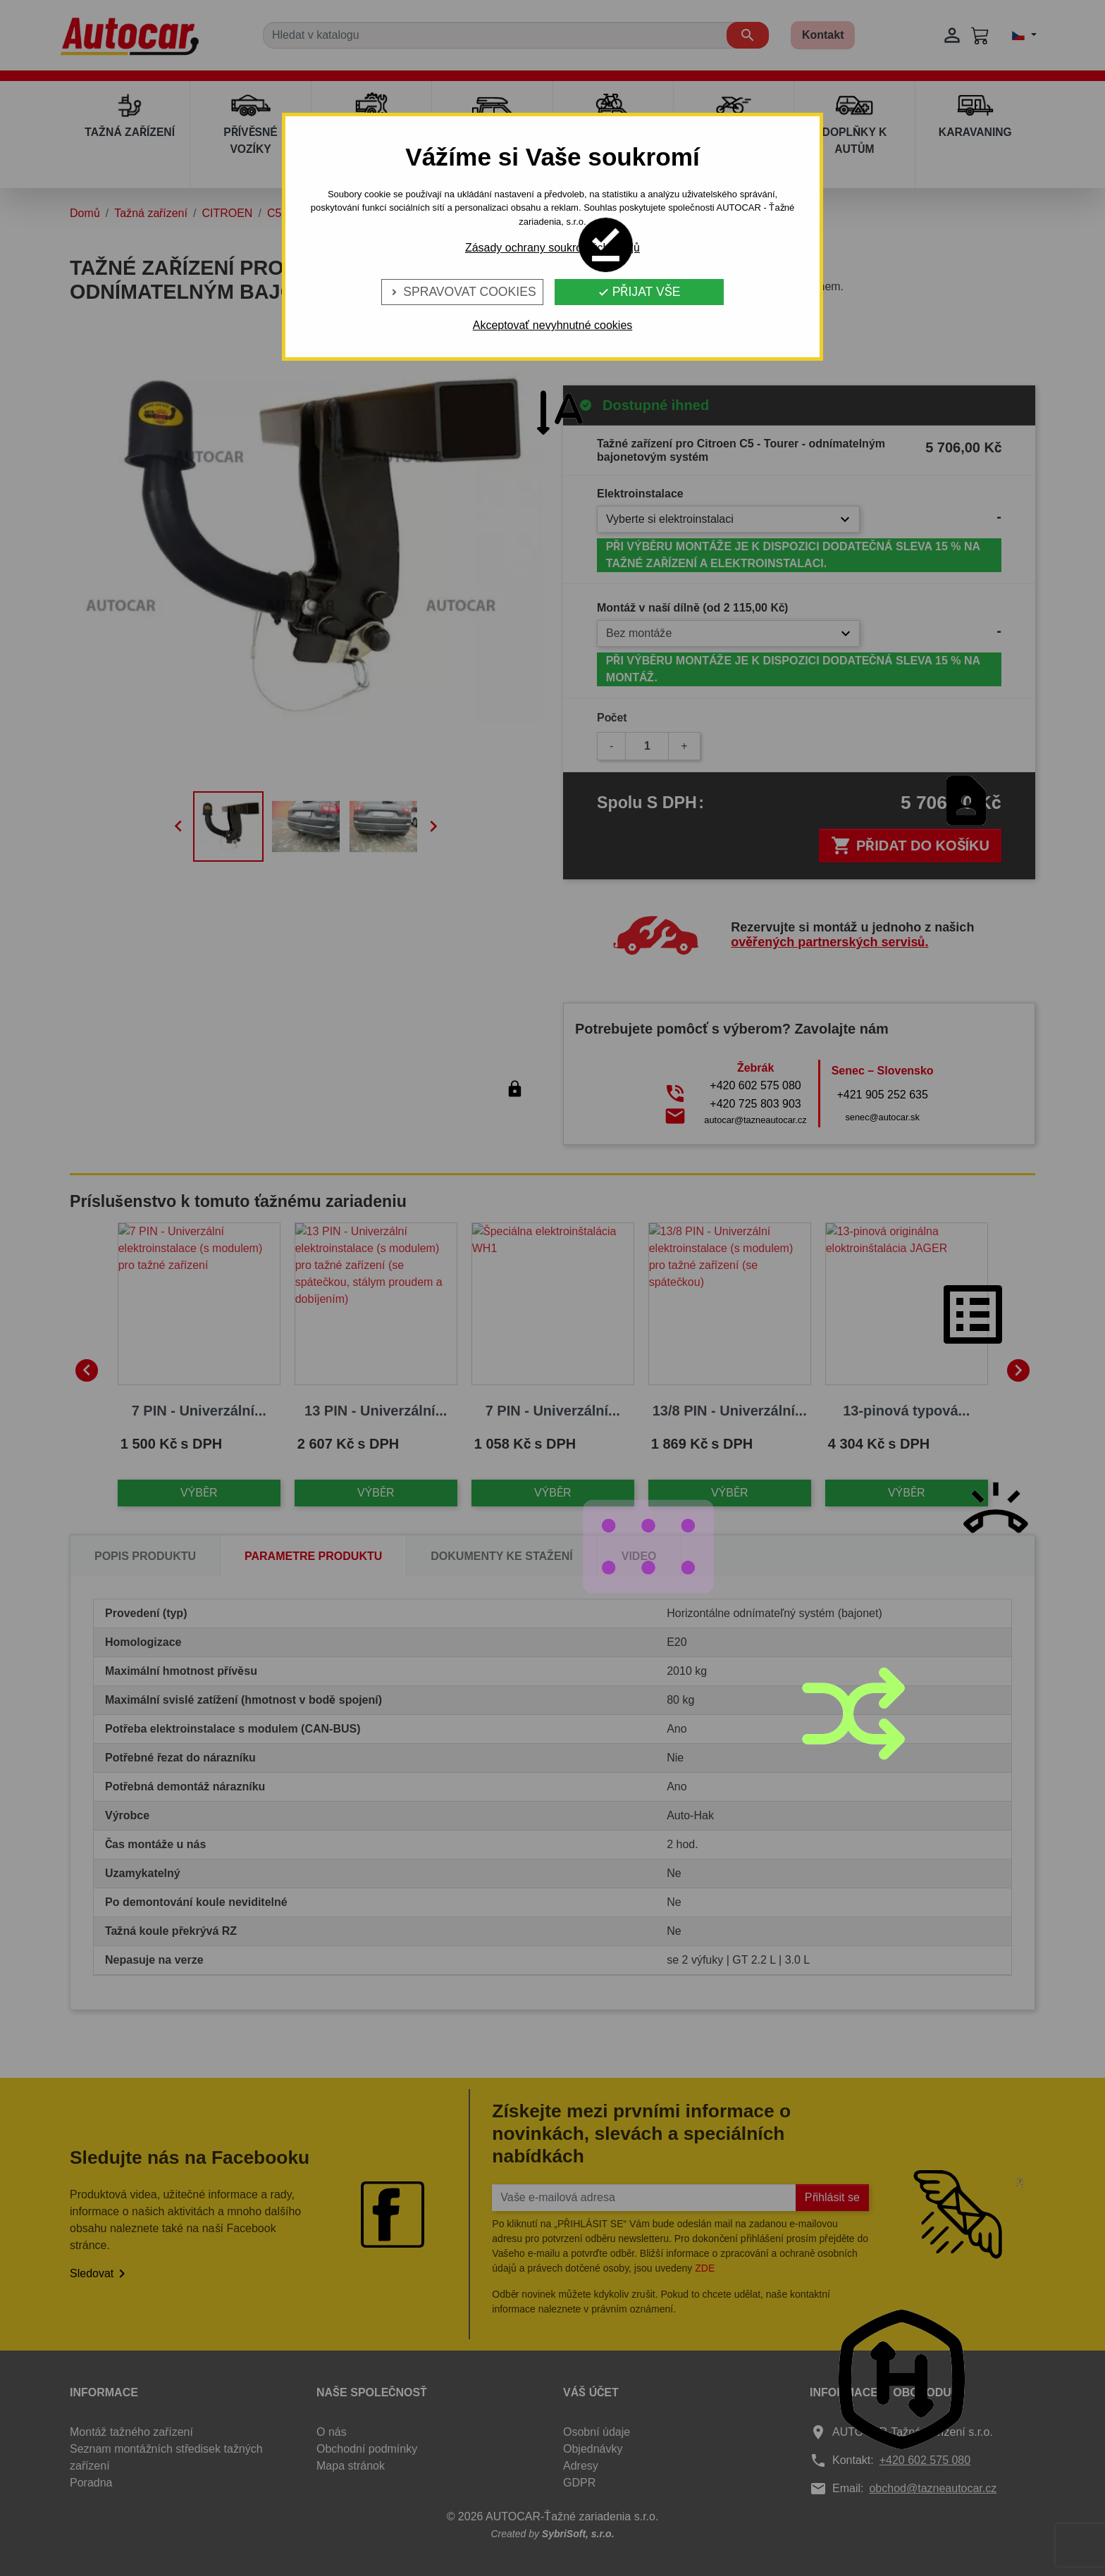 The width and height of the screenshot is (1105, 2576). What do you see at coordinates (514, 1089) in the screenshot?
I see `indicates a secure connection` at bounding box center [514, 1089].